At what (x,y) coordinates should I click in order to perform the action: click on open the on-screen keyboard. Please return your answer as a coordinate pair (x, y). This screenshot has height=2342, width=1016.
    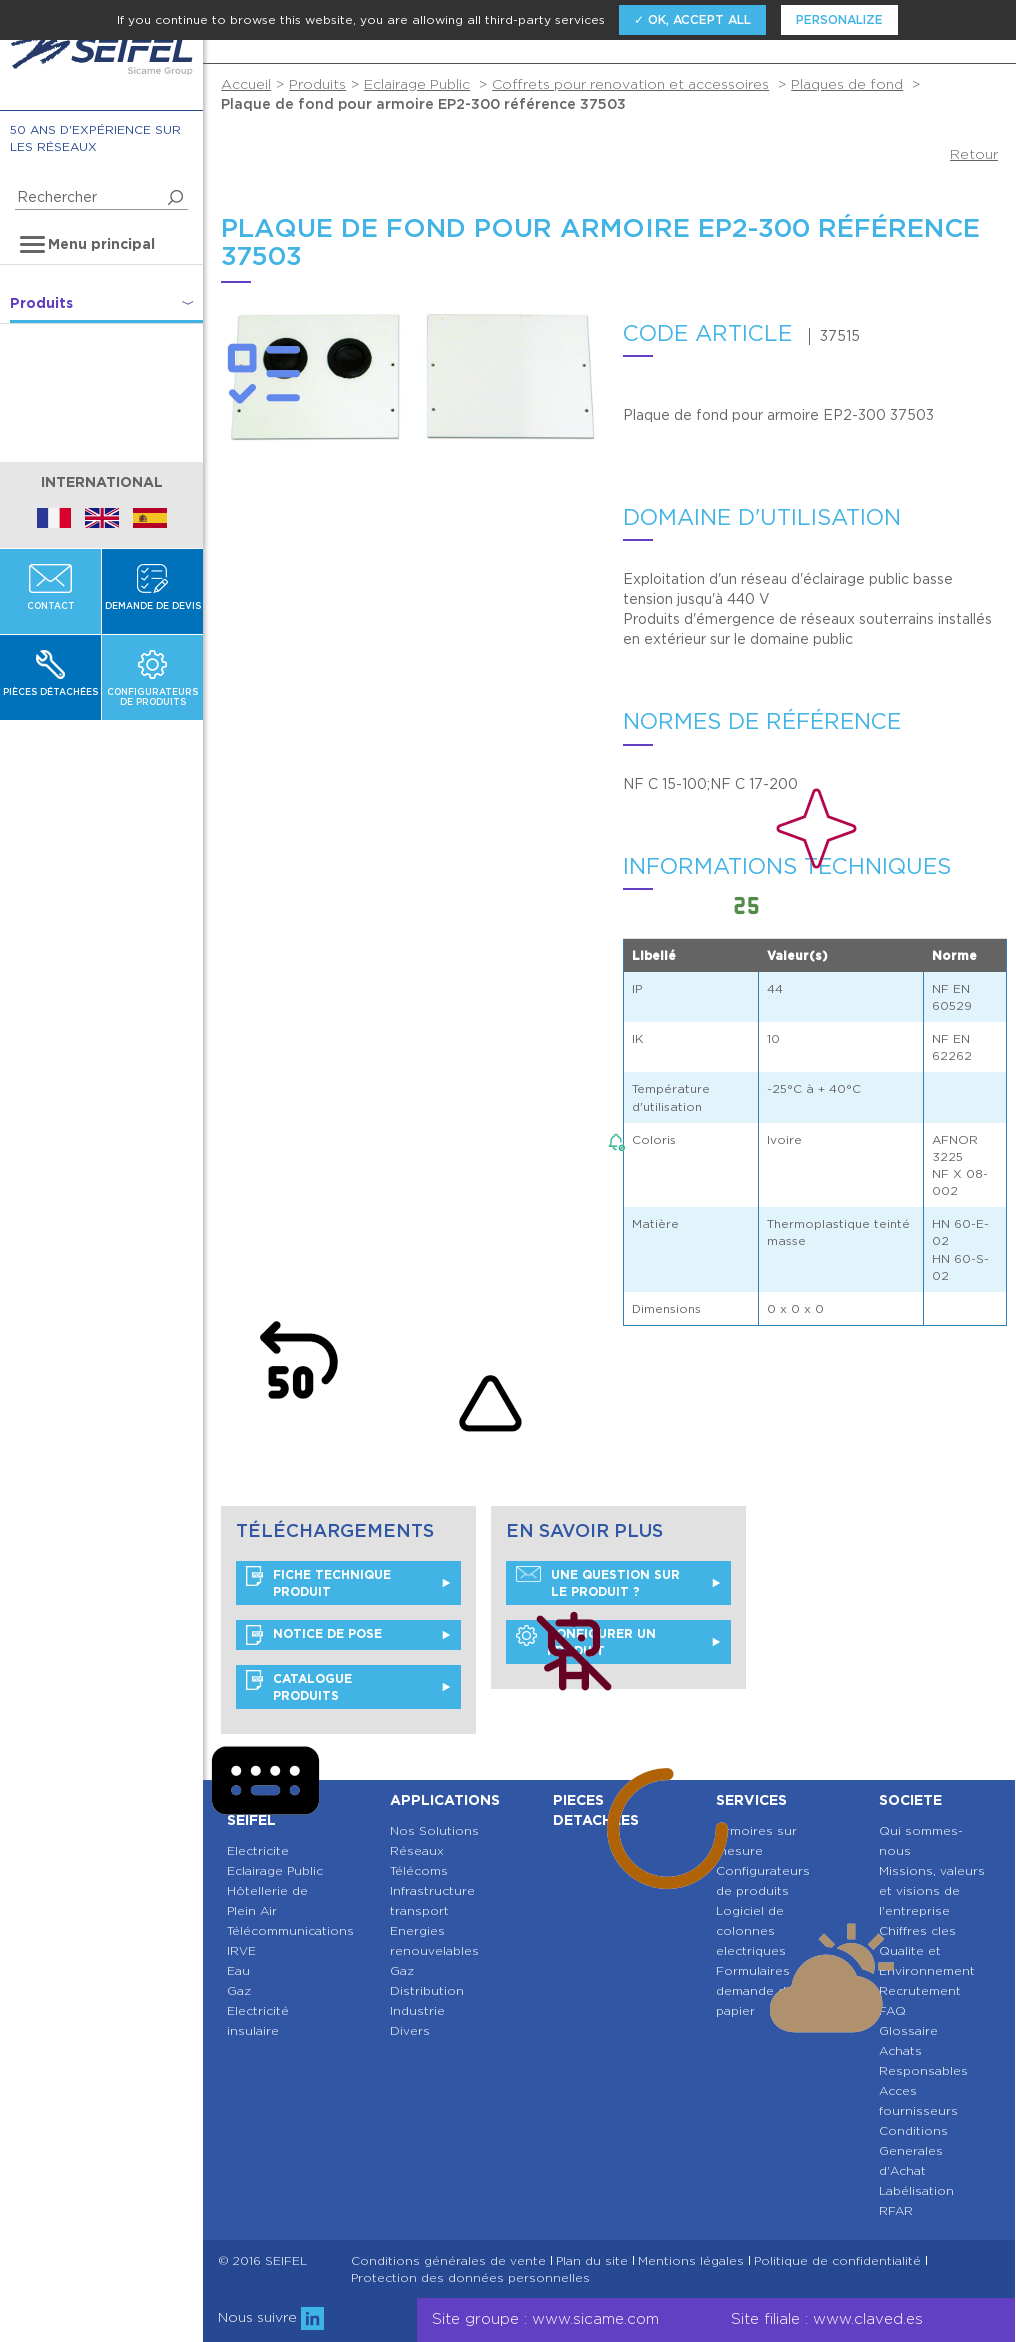
    Looking at the image, I should click on (265, 1780).